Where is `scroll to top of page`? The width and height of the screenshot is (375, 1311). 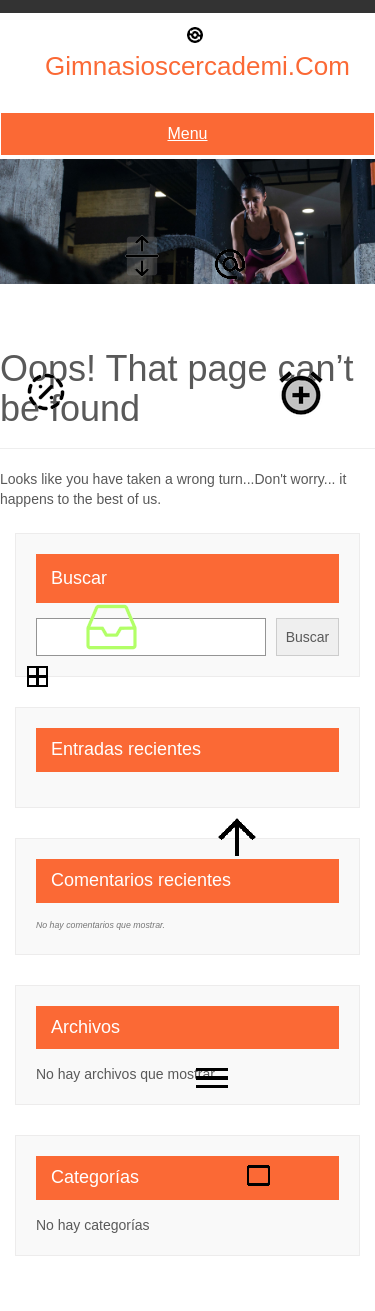
scroll to top of page is located at coordinates (237, 837).